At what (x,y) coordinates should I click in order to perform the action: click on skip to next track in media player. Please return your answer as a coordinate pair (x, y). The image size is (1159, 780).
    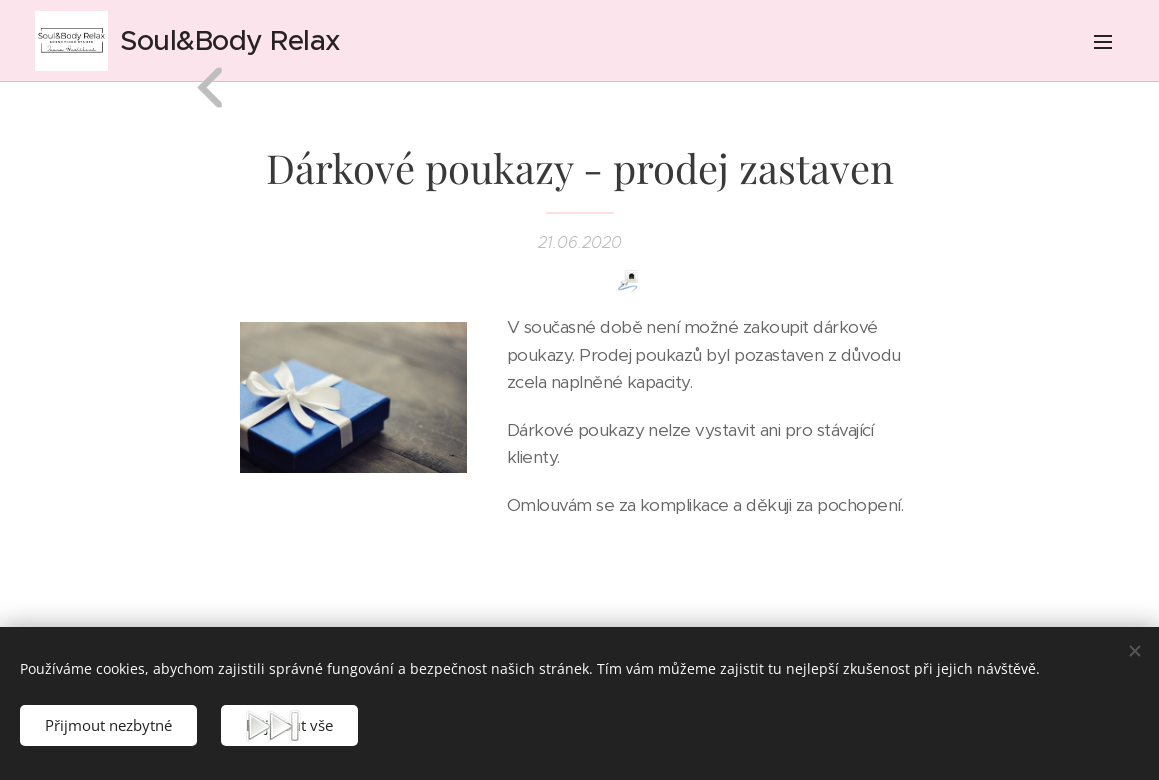
    Looking at the image, I should click on (273, 726).